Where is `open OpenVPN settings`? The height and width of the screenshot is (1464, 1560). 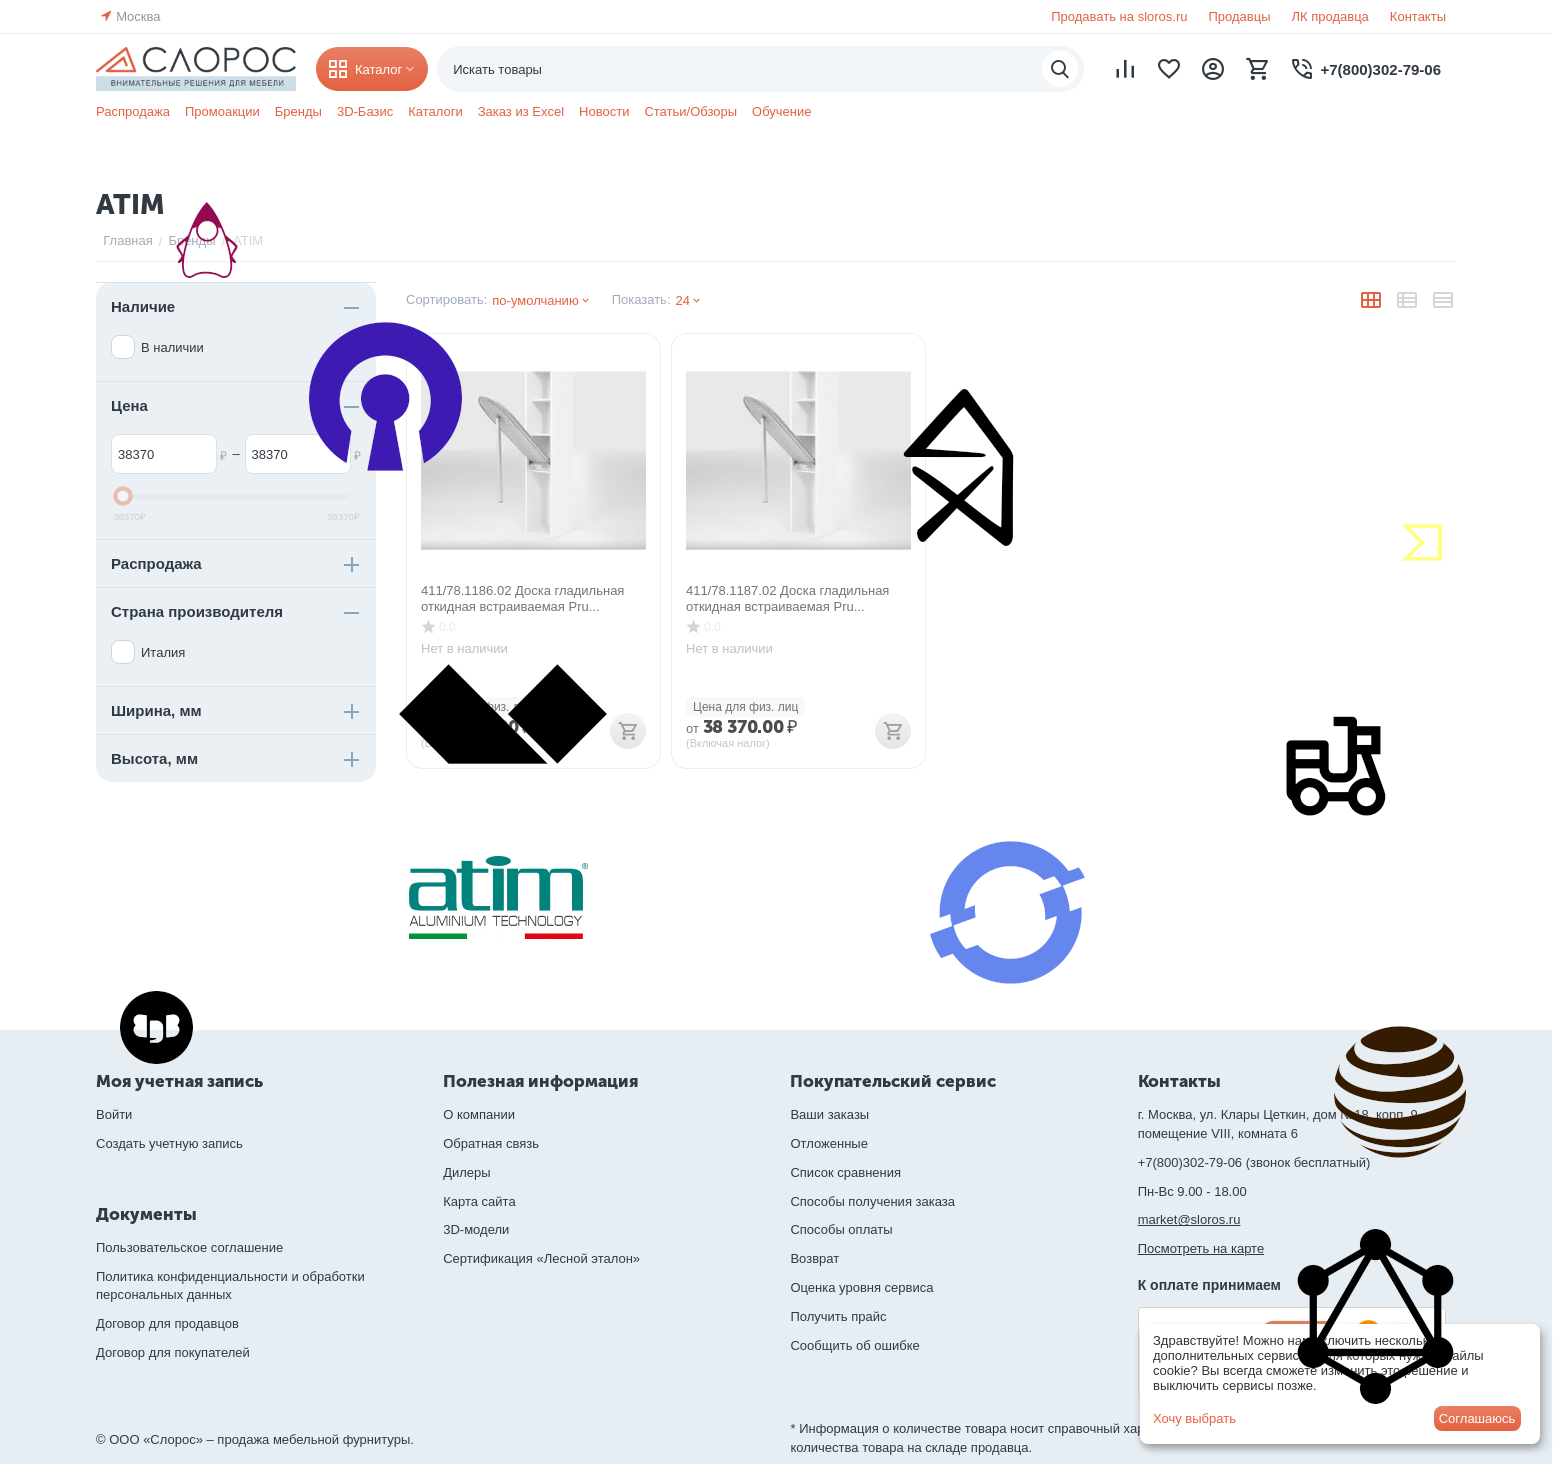 open OpenVPN settings is located at coordinates (385, 396).